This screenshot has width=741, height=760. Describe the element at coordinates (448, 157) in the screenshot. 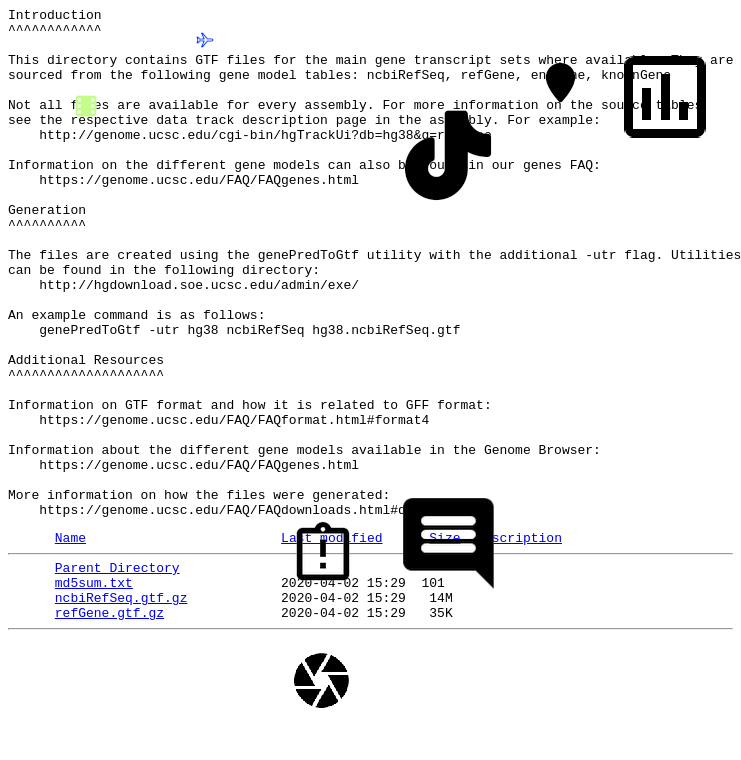

I see `open the TikTok app` at that location.